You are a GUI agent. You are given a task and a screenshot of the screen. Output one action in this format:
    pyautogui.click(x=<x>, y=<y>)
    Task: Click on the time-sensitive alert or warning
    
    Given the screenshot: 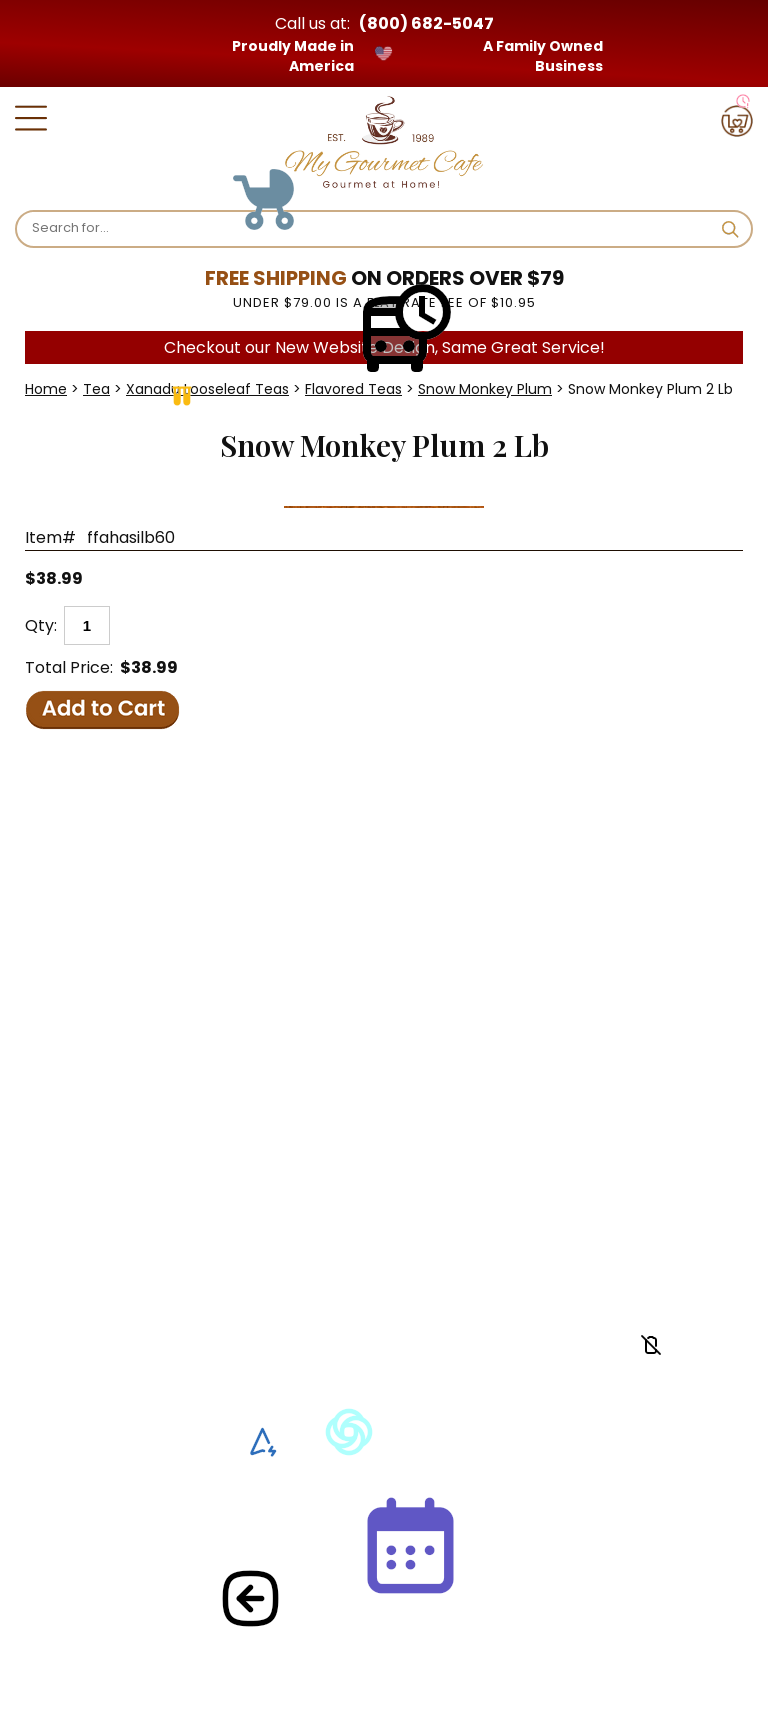 What is the action you would take?
    pyautogui.click(x=743, y=101)
    